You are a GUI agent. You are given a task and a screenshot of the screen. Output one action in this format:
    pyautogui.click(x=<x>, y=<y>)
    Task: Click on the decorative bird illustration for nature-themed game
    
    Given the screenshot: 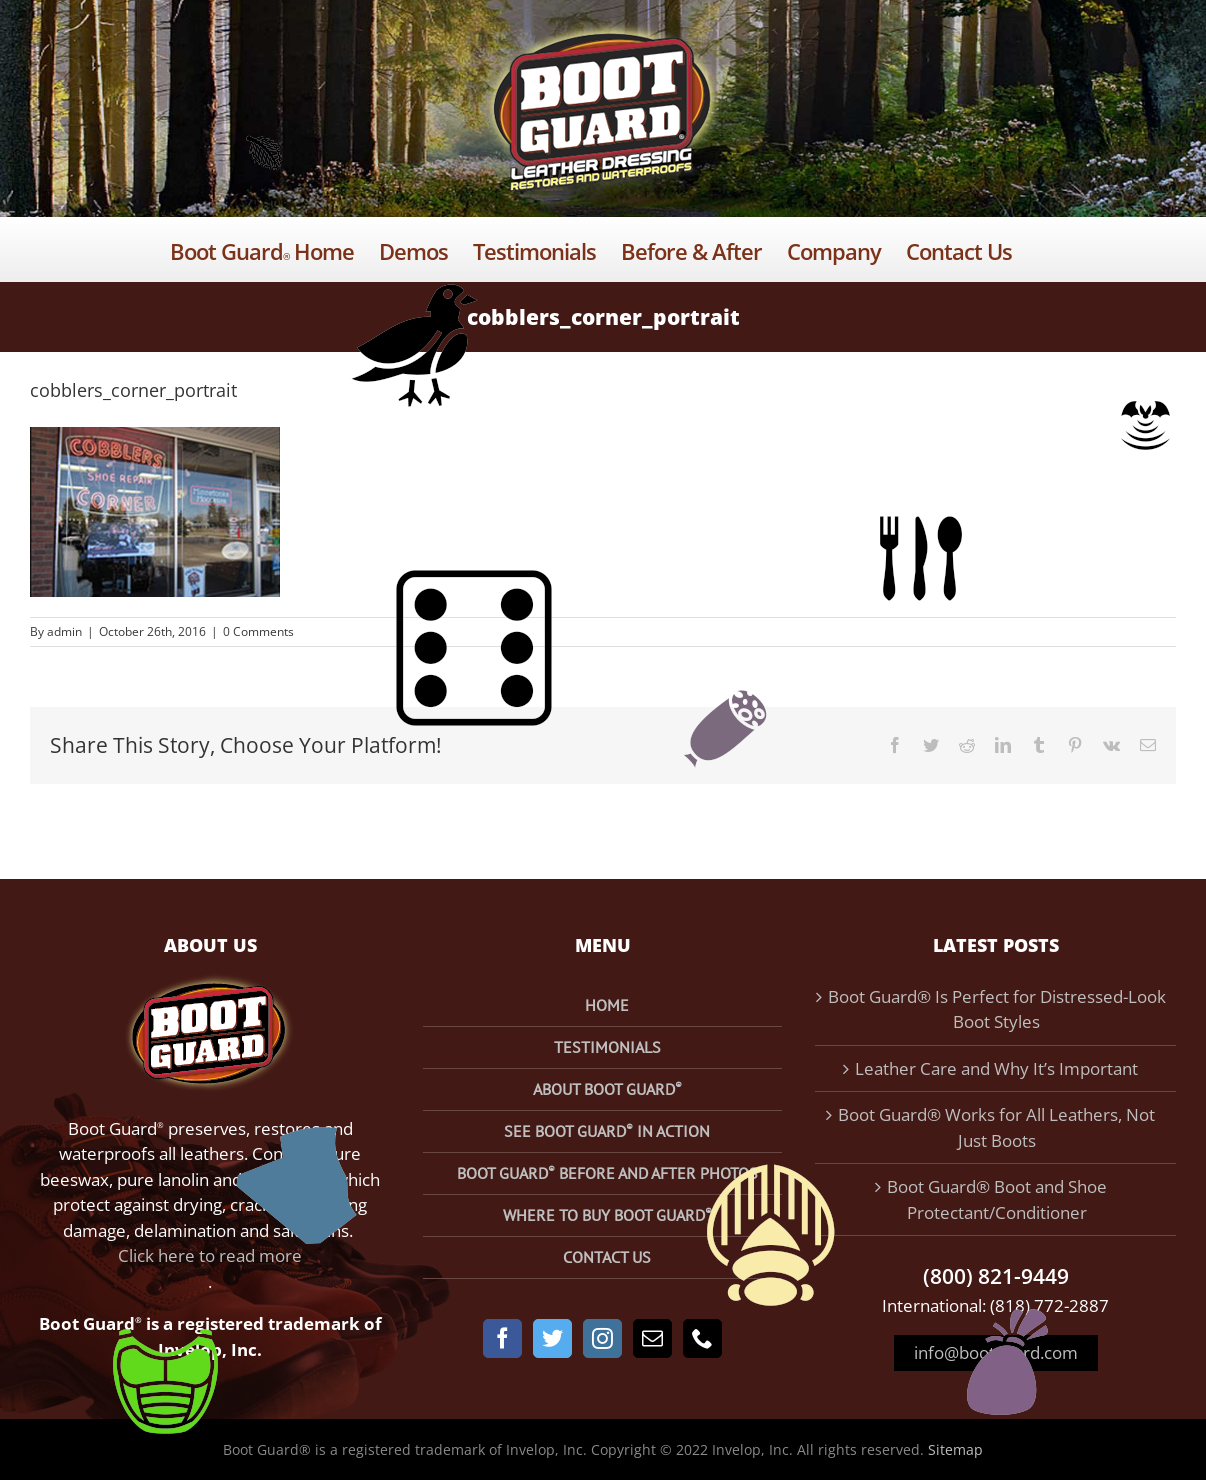 What is the action you would take?
    pyautogui.click(x=414, y=345)
    